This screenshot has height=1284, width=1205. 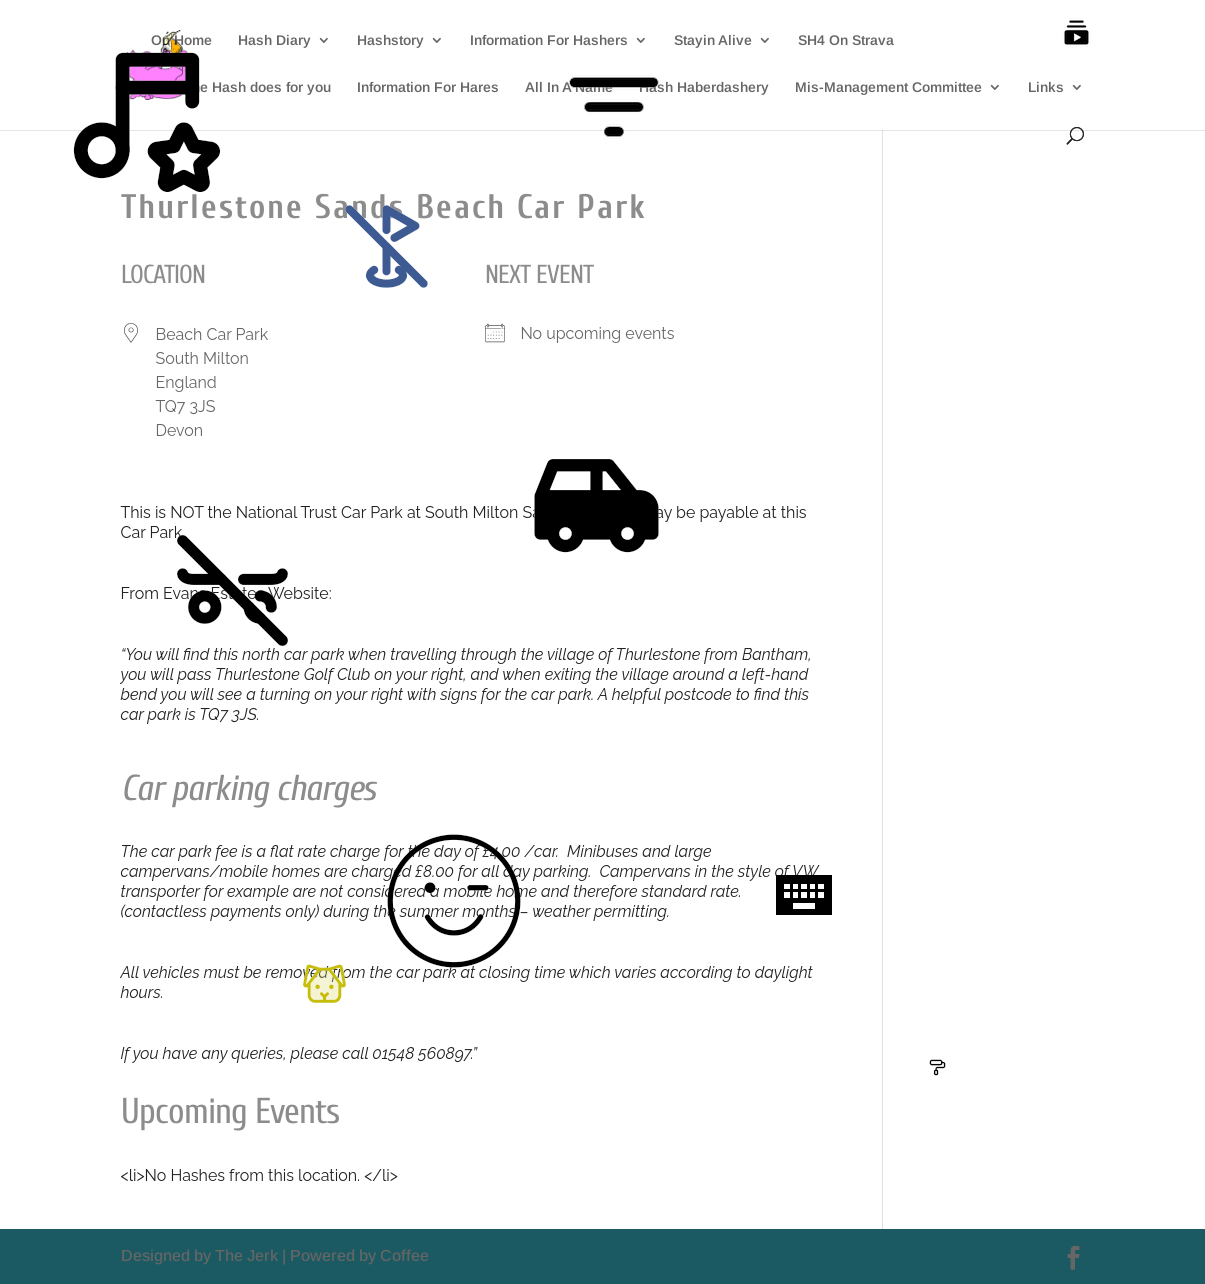 I want to click on add song to favorites, so click(x=143, y=115).